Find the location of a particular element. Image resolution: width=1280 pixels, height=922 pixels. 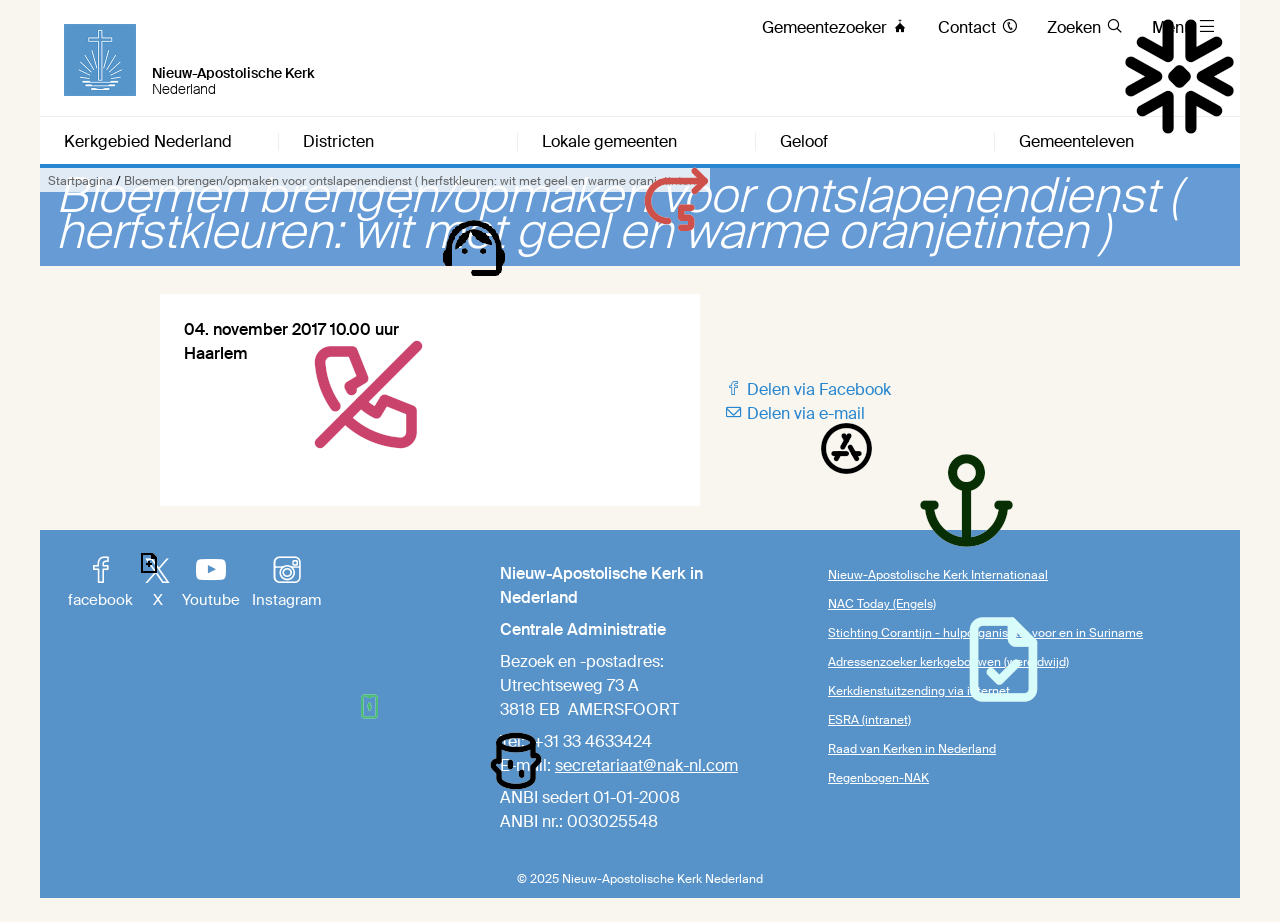

anchor element to a fixed position is located at coordinates (966, 500).